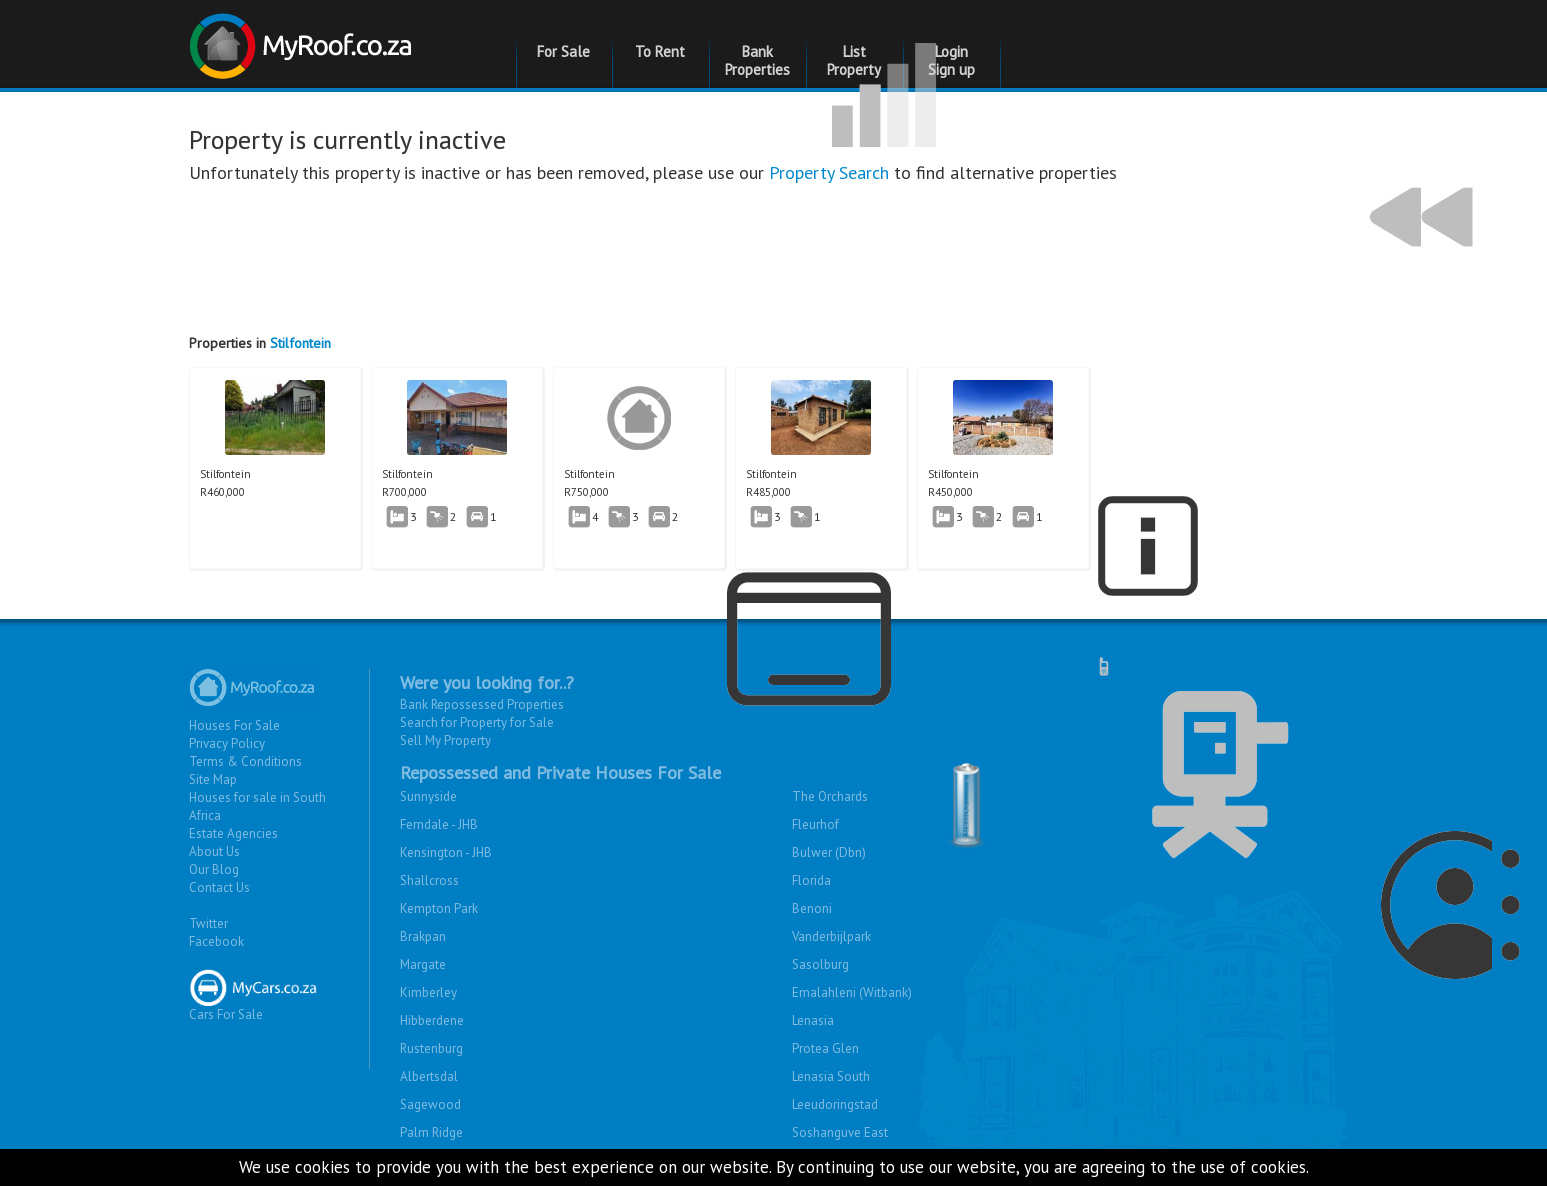  What do you see at coordinates (1421, 217) in the screenshot?
I see `rewind or skip backward in media playback` at bounding box center [1421, 217].